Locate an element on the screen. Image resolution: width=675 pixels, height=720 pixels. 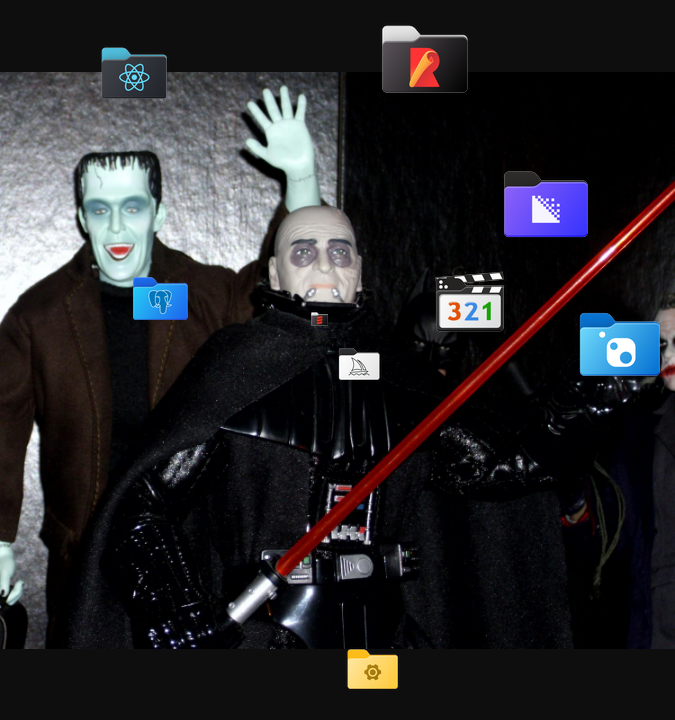
open folder containing postgresql database files is located at coordinates (160, 300).